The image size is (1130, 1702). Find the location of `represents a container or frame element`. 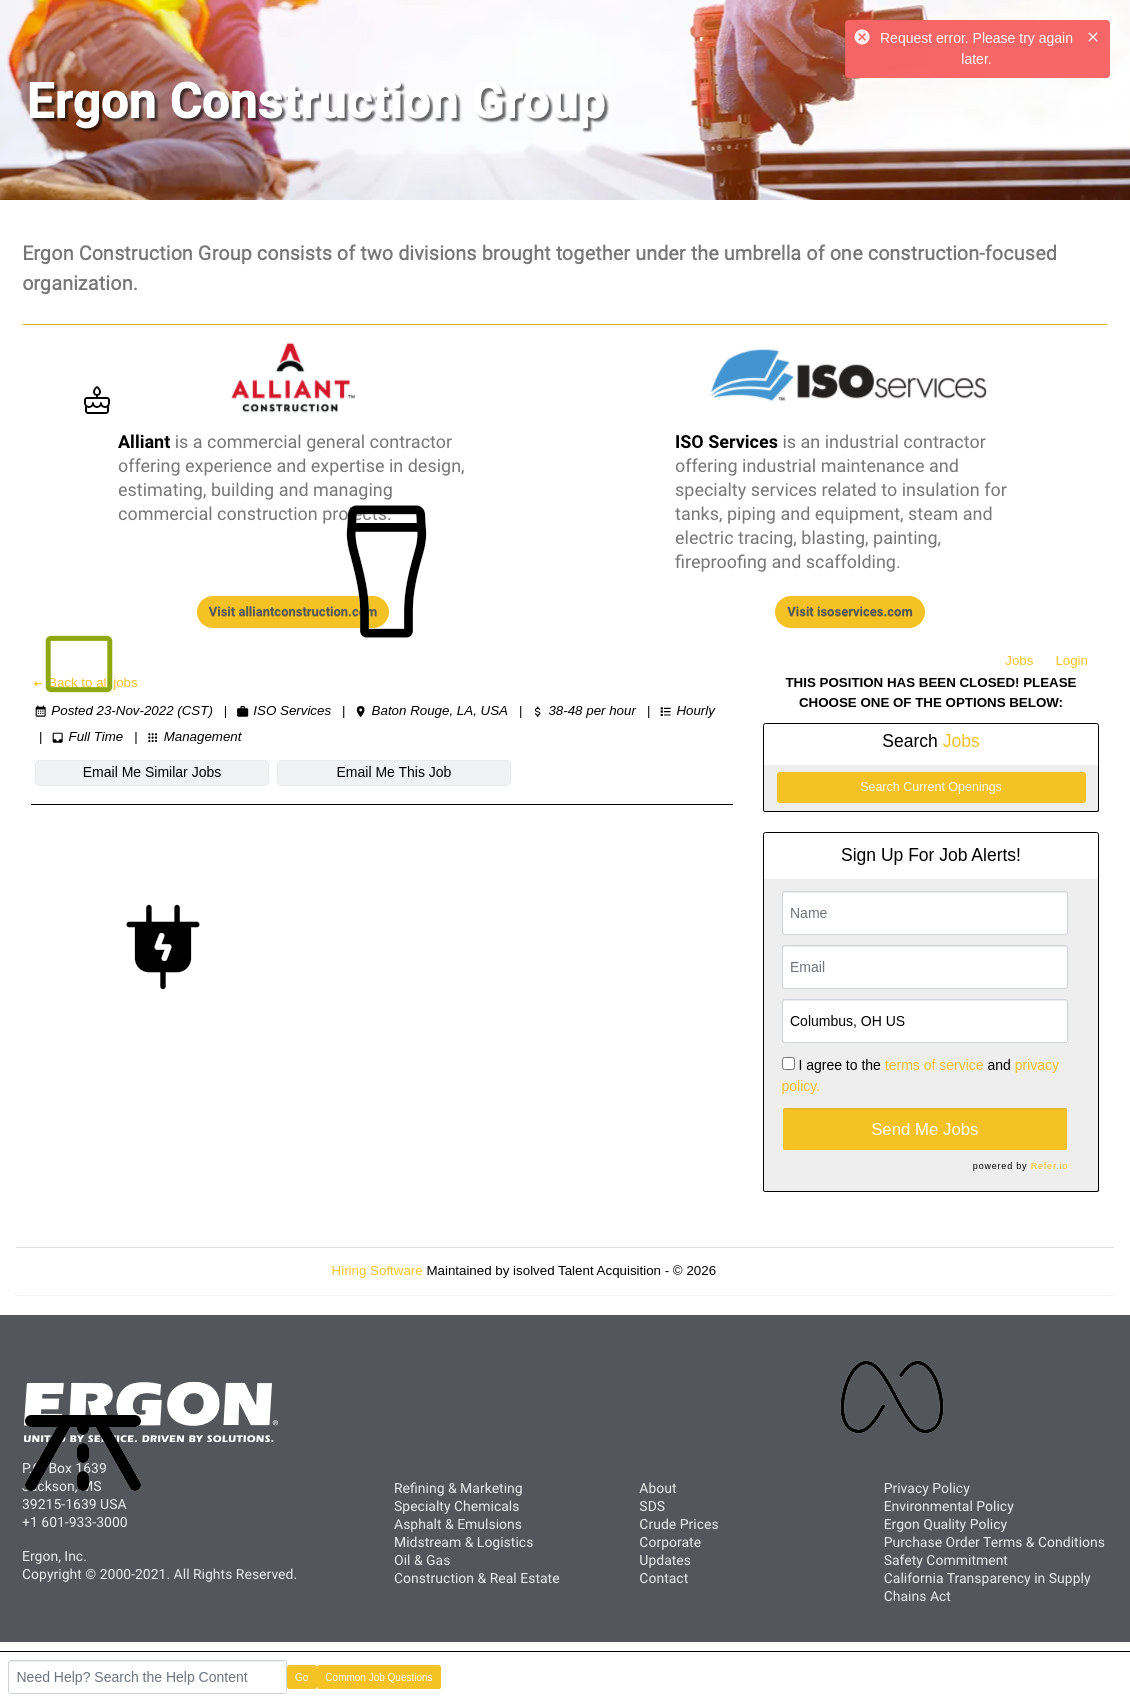

represents a container or frame element is located at coordinates (79, 664).